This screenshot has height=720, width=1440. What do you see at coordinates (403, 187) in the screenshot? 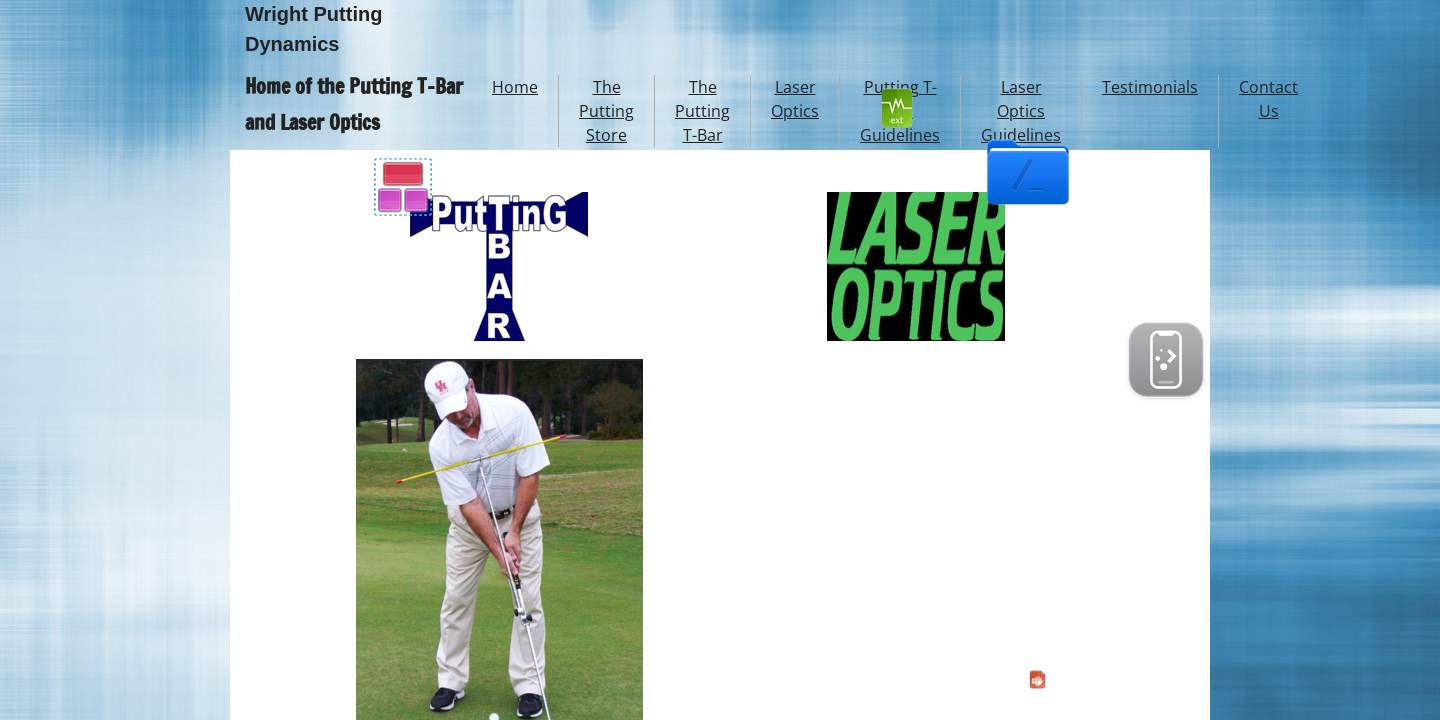
I see `select all items in the current view` at bounding box center [403, 187].